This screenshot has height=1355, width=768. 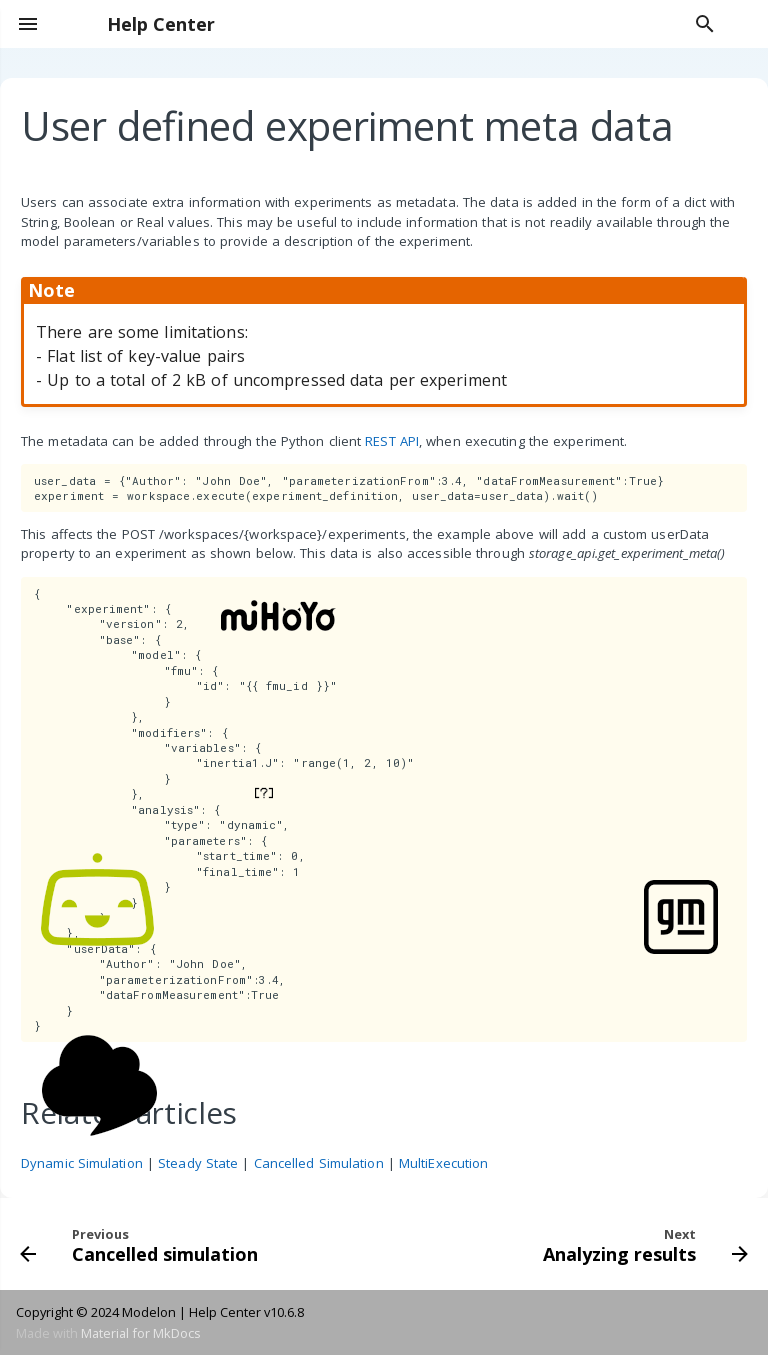 What do you see at coordinates (99, 1085) in the screenshot?
I see `simplelocalize logo - translation management platform` at bounding box center [99, 1085].